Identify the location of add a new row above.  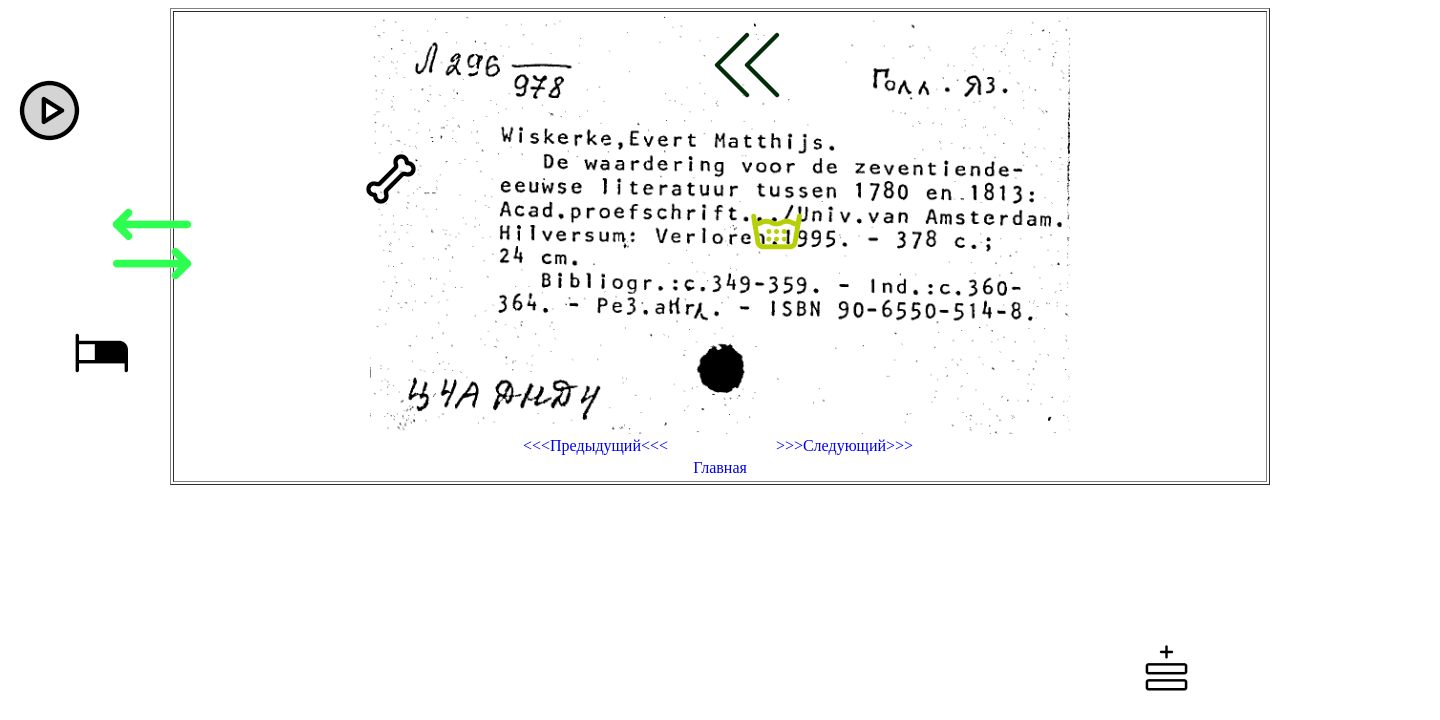
(1166, 671).